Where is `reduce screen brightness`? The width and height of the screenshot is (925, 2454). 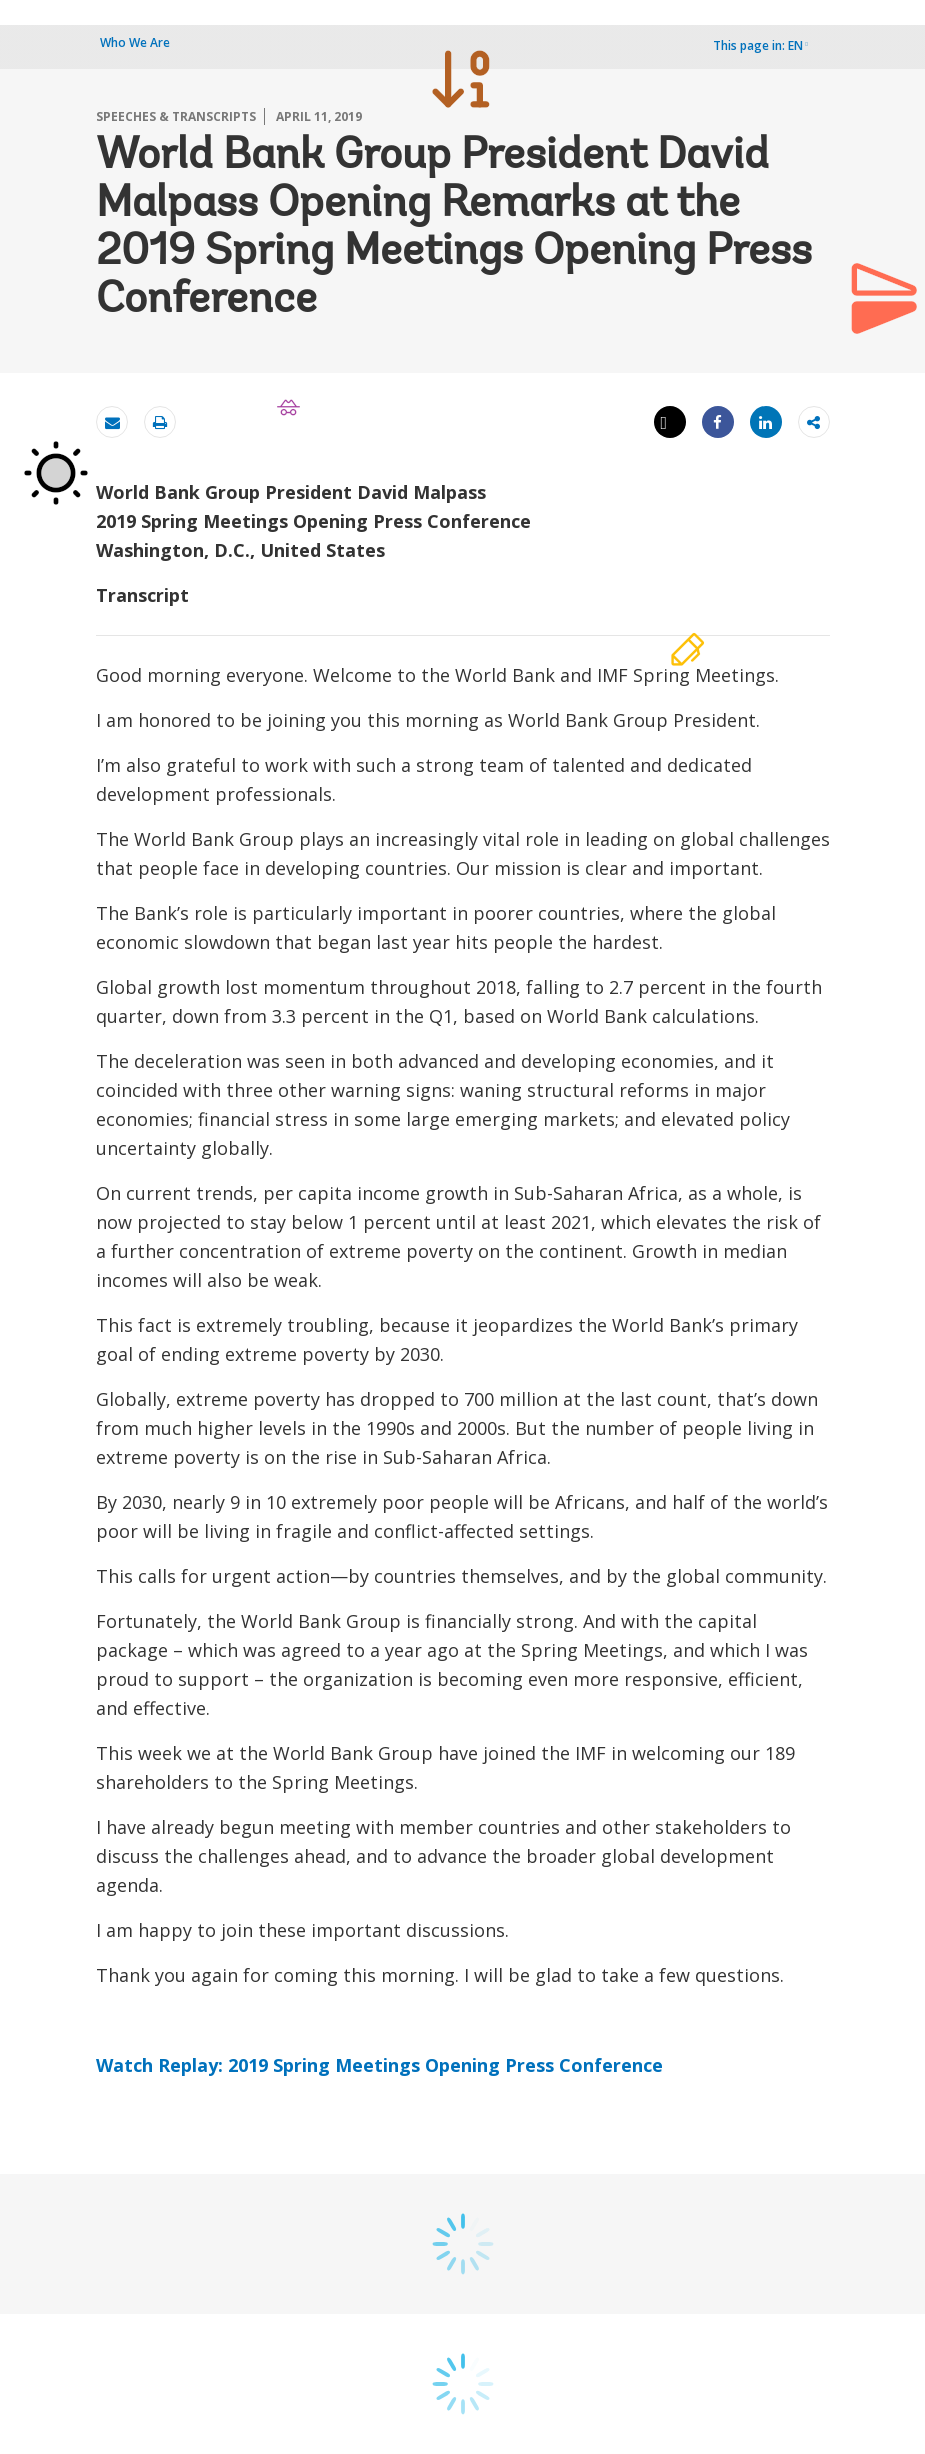
reduce screen brightness is located at coordinates (56, 473).